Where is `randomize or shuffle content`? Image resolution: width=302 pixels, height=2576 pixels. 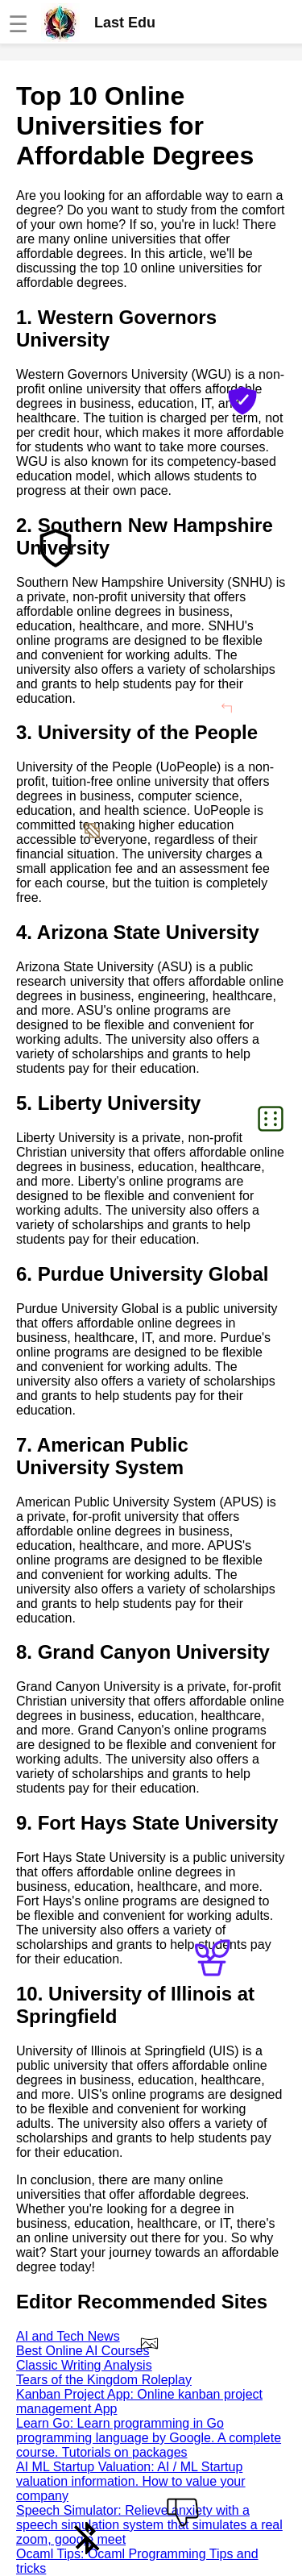
randomize or shuffle content is located at coordinates (271, 1119).